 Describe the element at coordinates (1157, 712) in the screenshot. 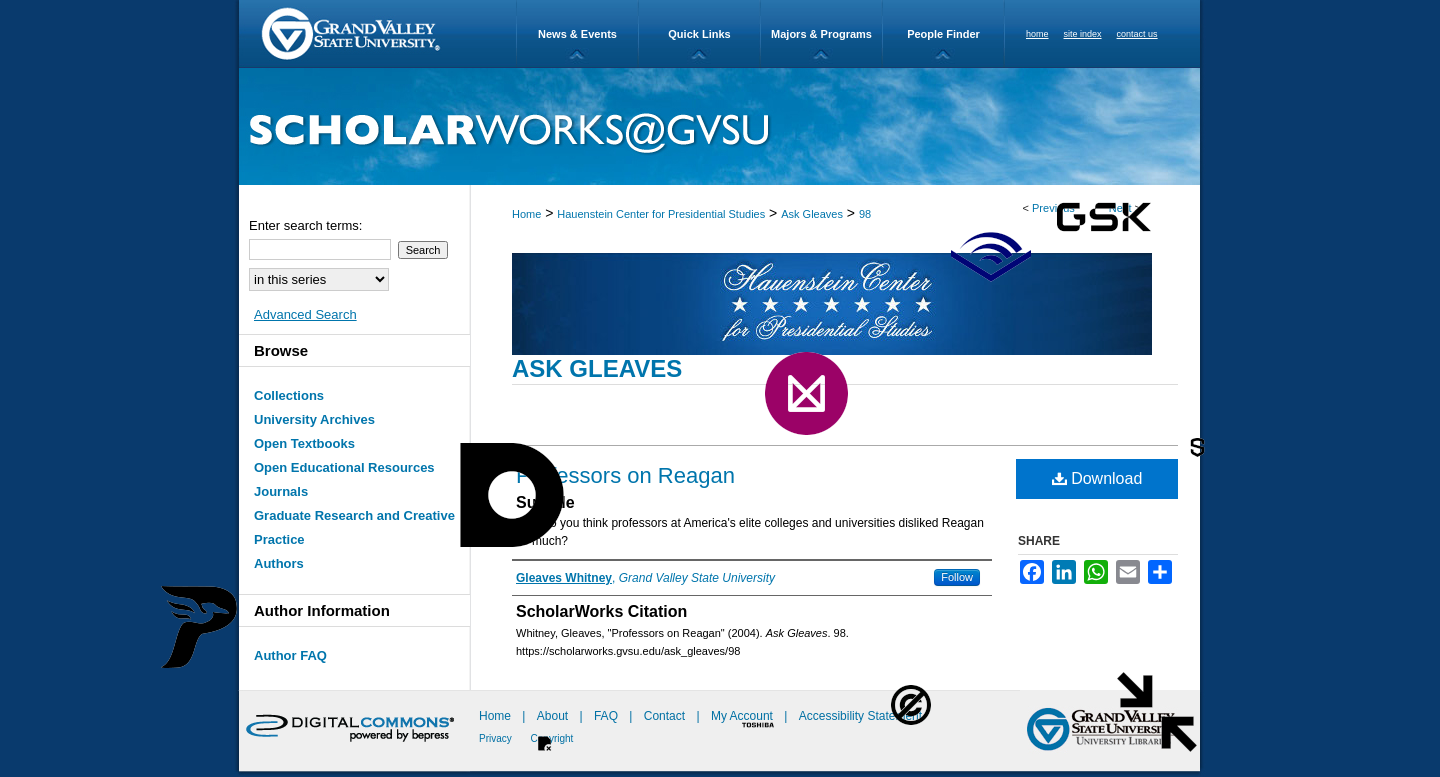

I see `collapse or minimize an expanded view` at that location.